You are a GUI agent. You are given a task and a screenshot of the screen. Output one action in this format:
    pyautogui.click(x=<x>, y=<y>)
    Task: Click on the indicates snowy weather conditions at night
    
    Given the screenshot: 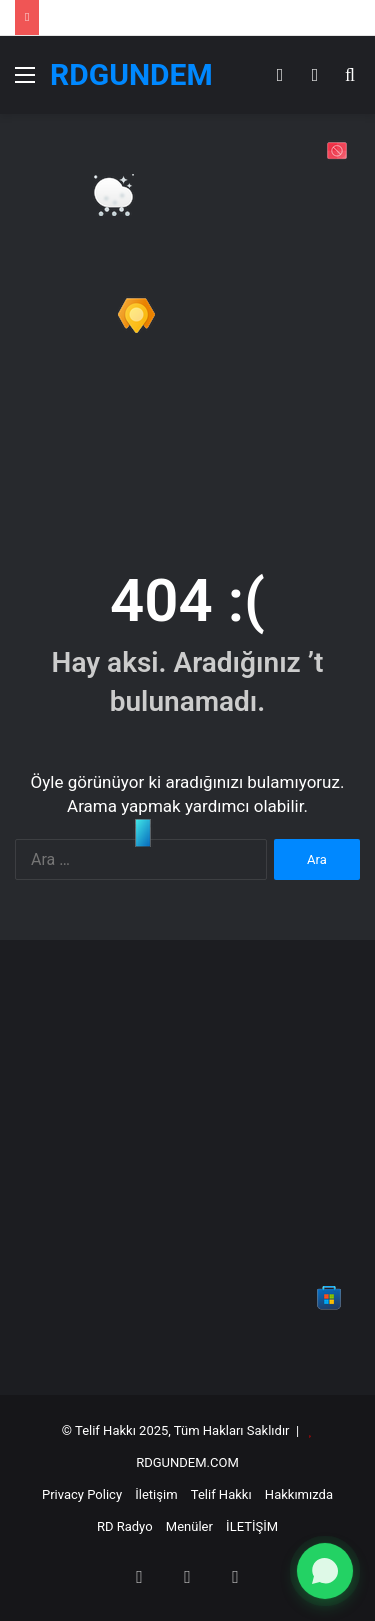 What is the action you would take?
    pyautogui.click(x=114, y=195)
    